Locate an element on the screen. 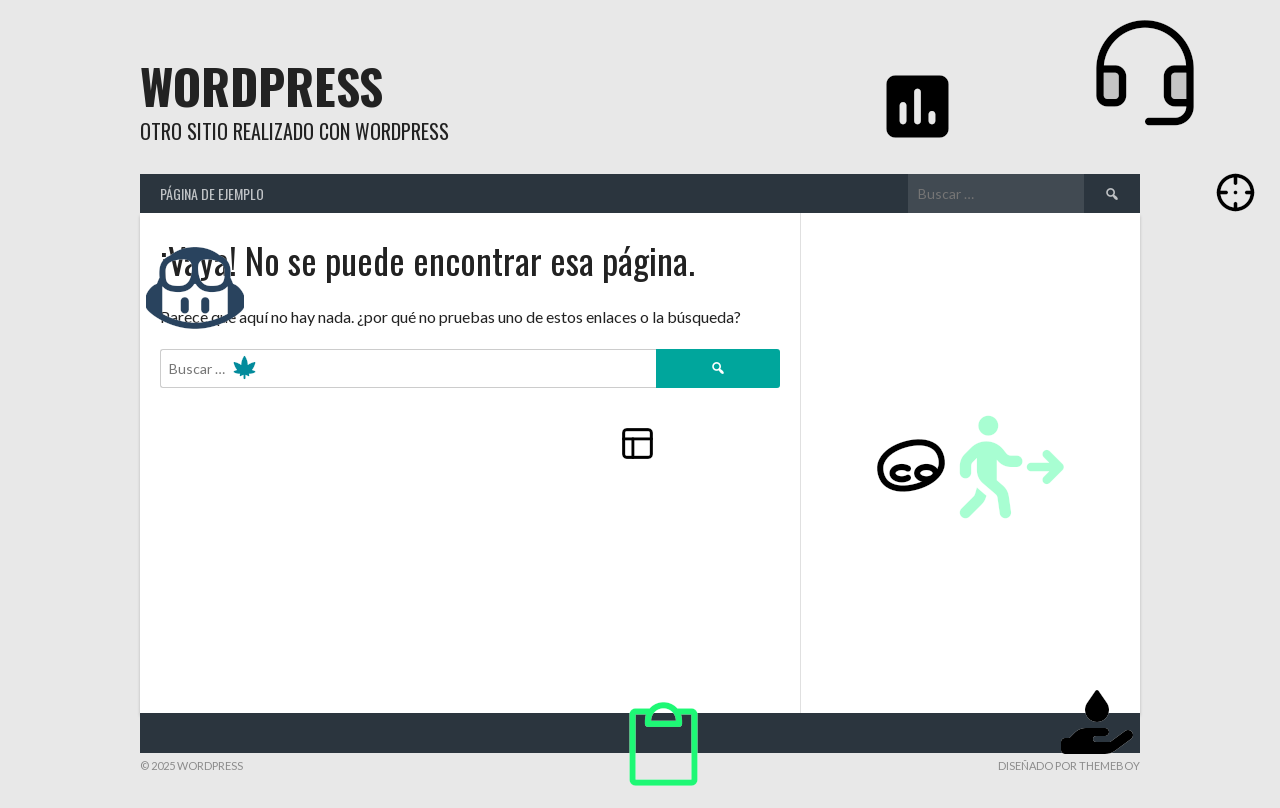  view poll results or voting data is located at coordinates (917, 106).